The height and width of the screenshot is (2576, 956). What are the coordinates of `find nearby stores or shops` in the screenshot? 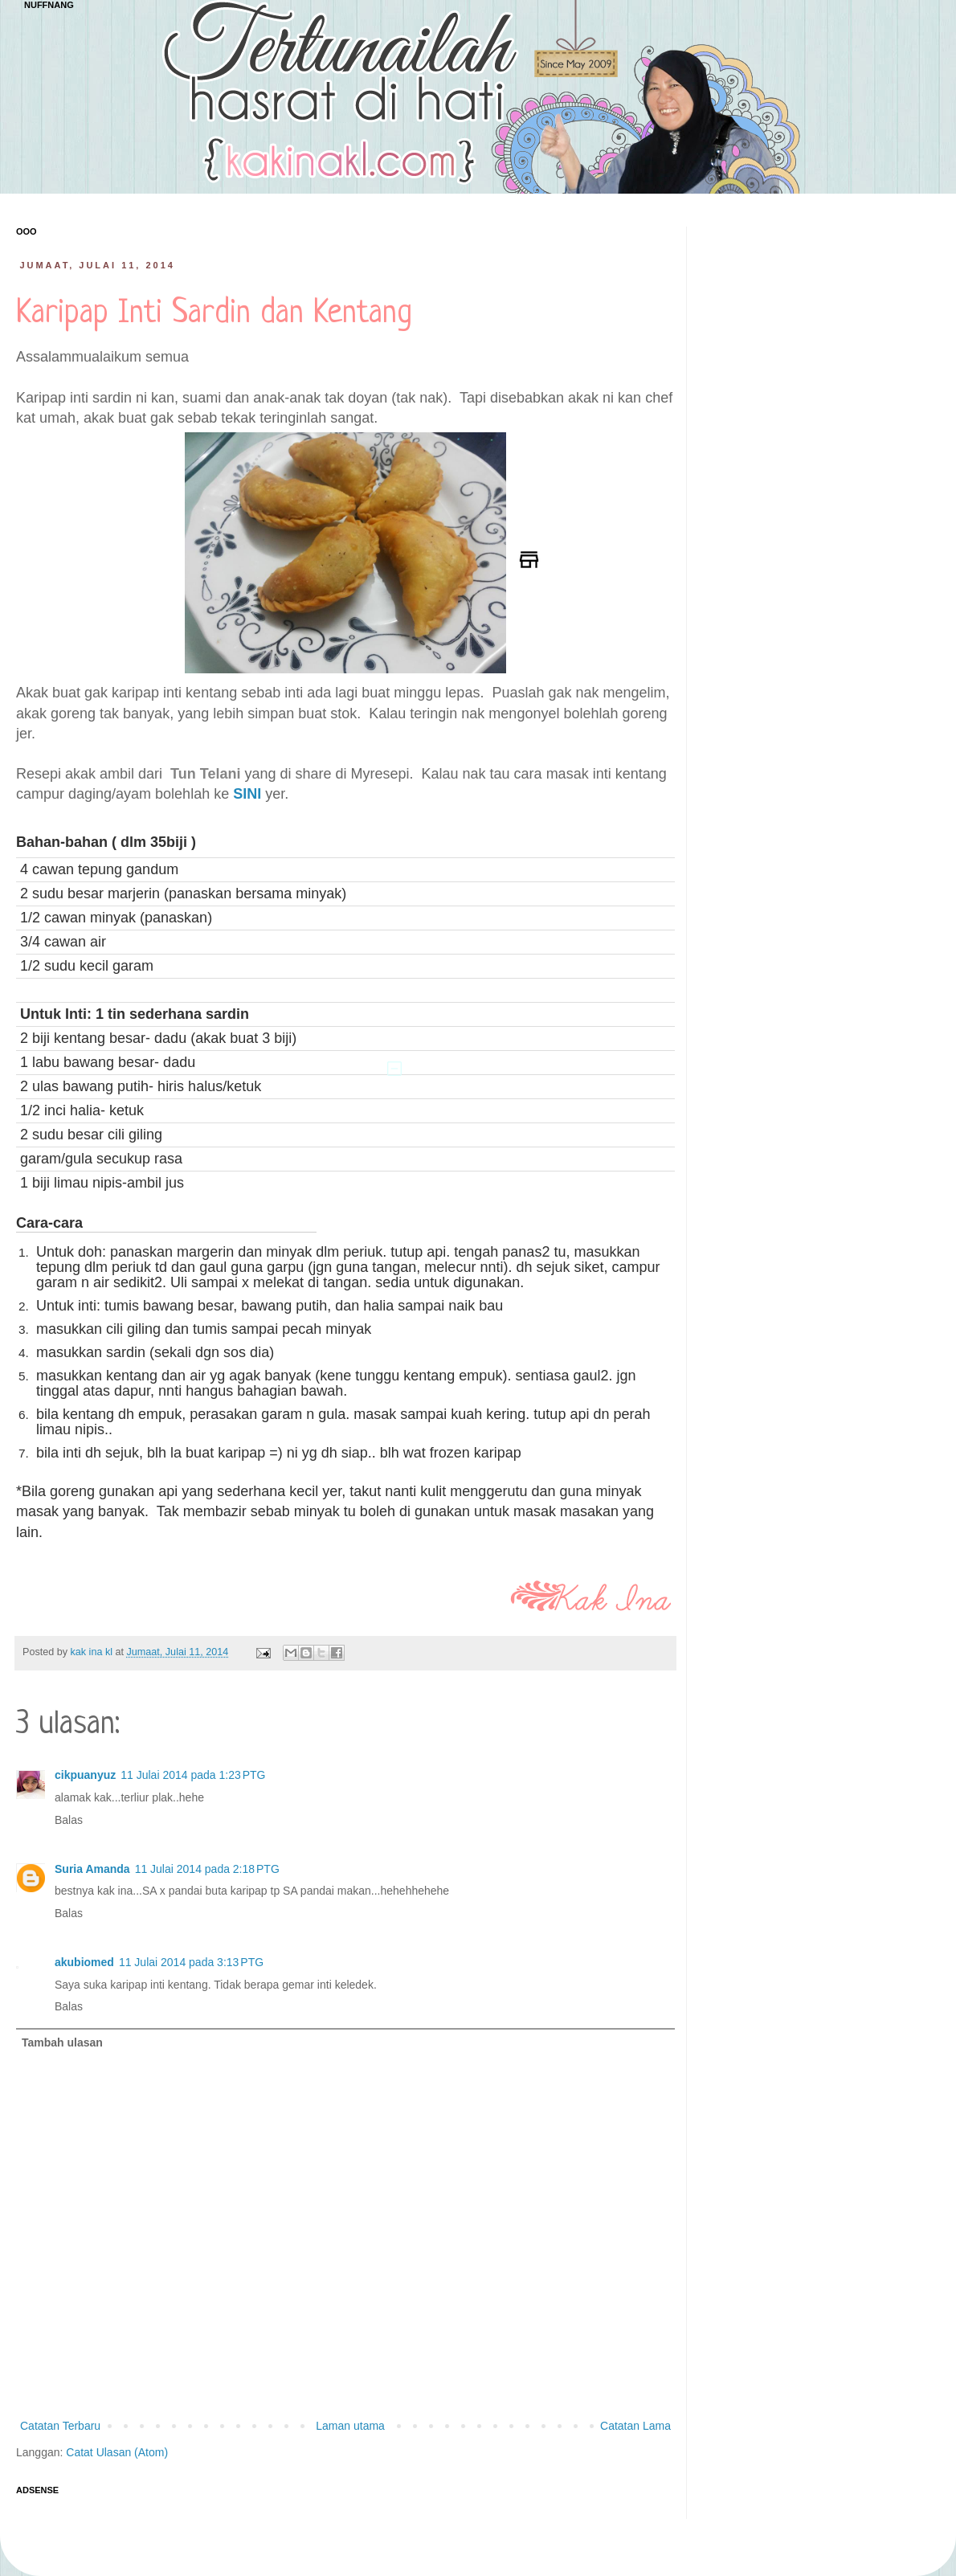 It's located at (529, 559).